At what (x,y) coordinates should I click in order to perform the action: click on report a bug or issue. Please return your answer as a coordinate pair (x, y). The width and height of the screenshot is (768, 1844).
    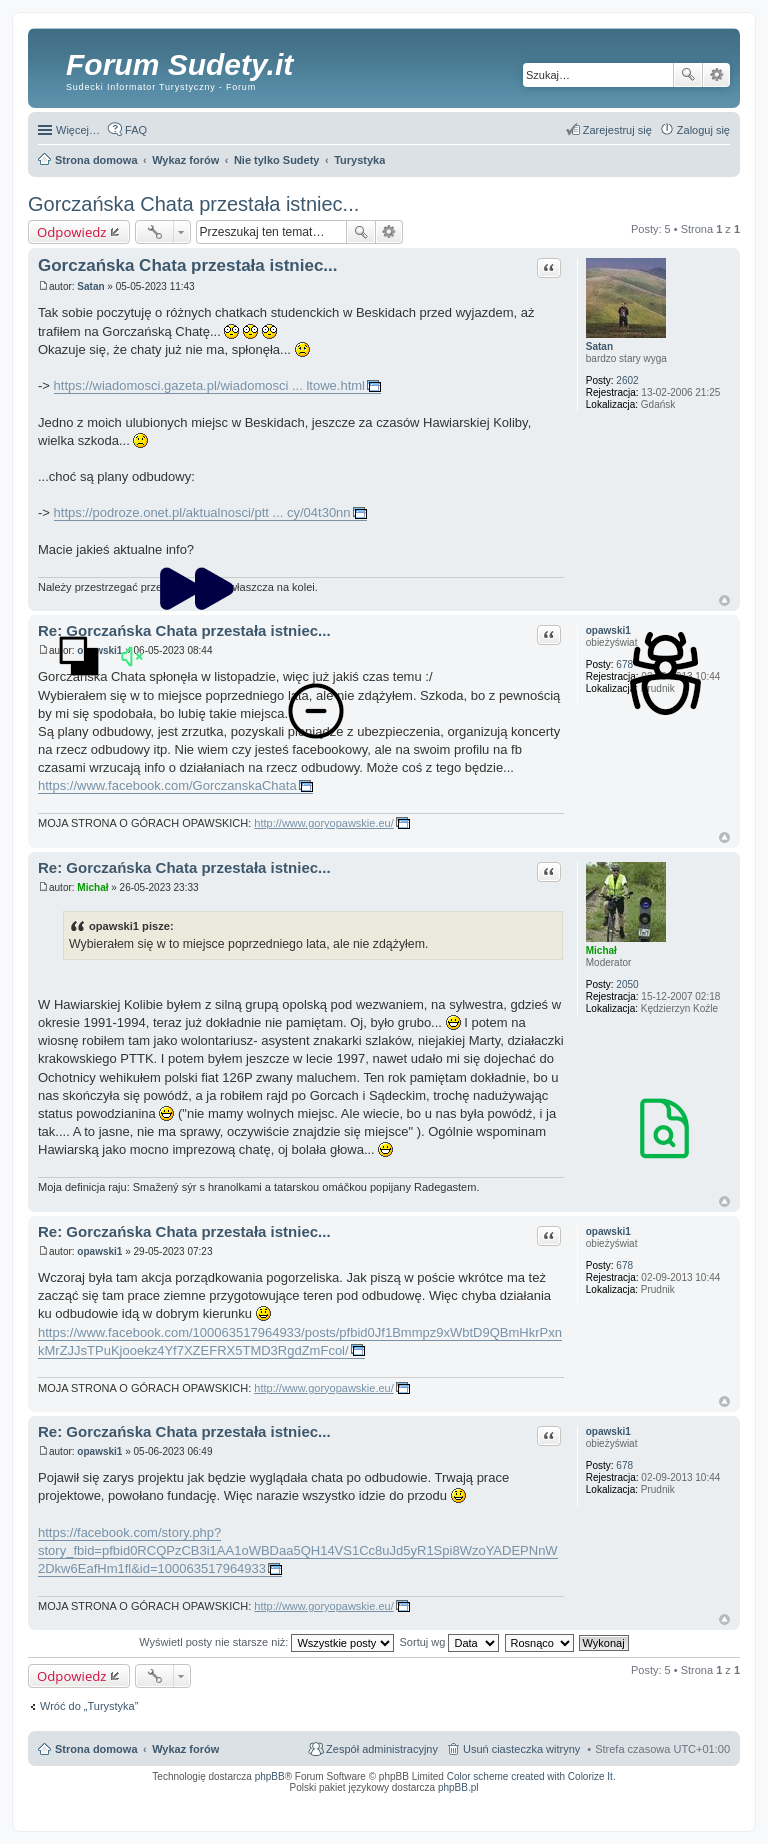
    Looking at the image, I should click on (665, 673).